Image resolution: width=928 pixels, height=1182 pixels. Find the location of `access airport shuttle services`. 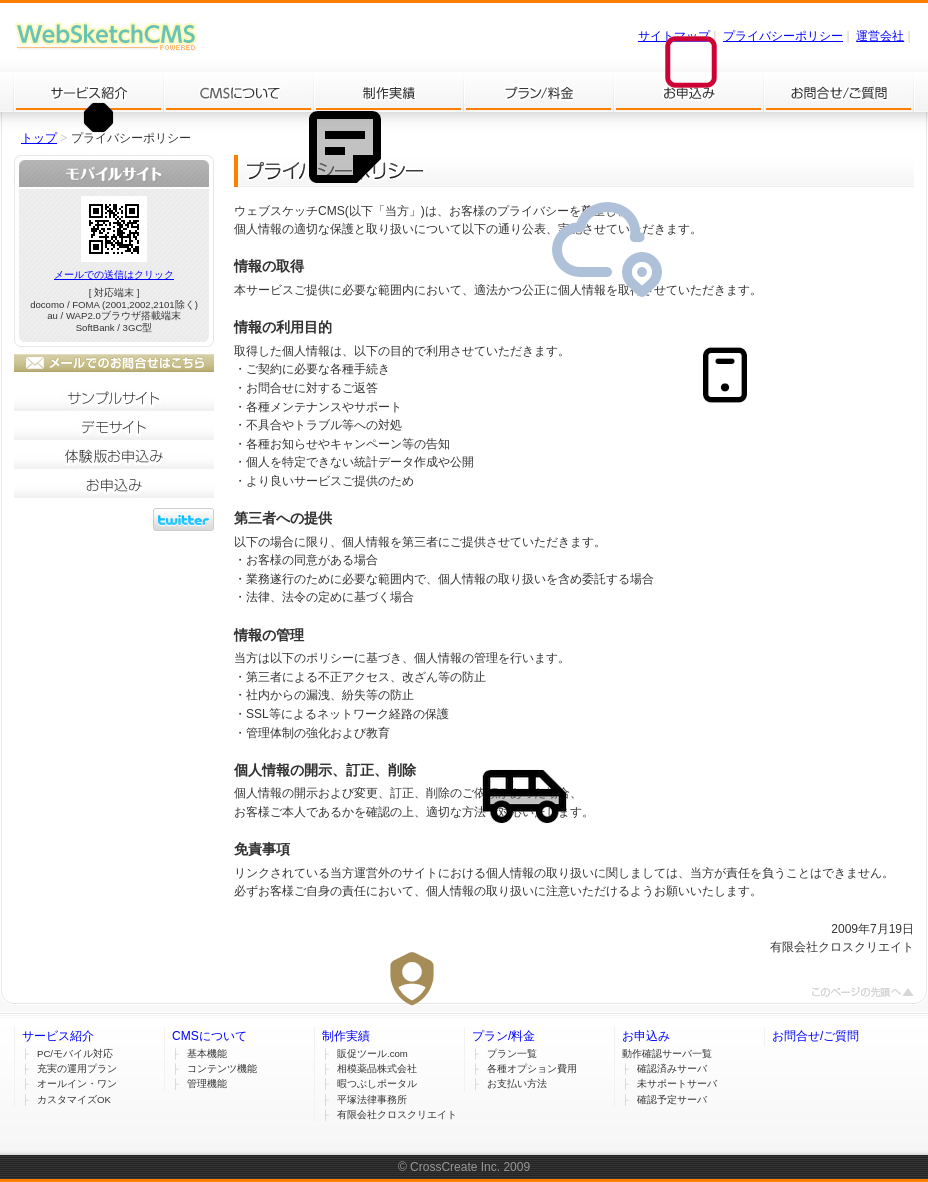

access airport shuttle services is located at coordinates (524, 796).